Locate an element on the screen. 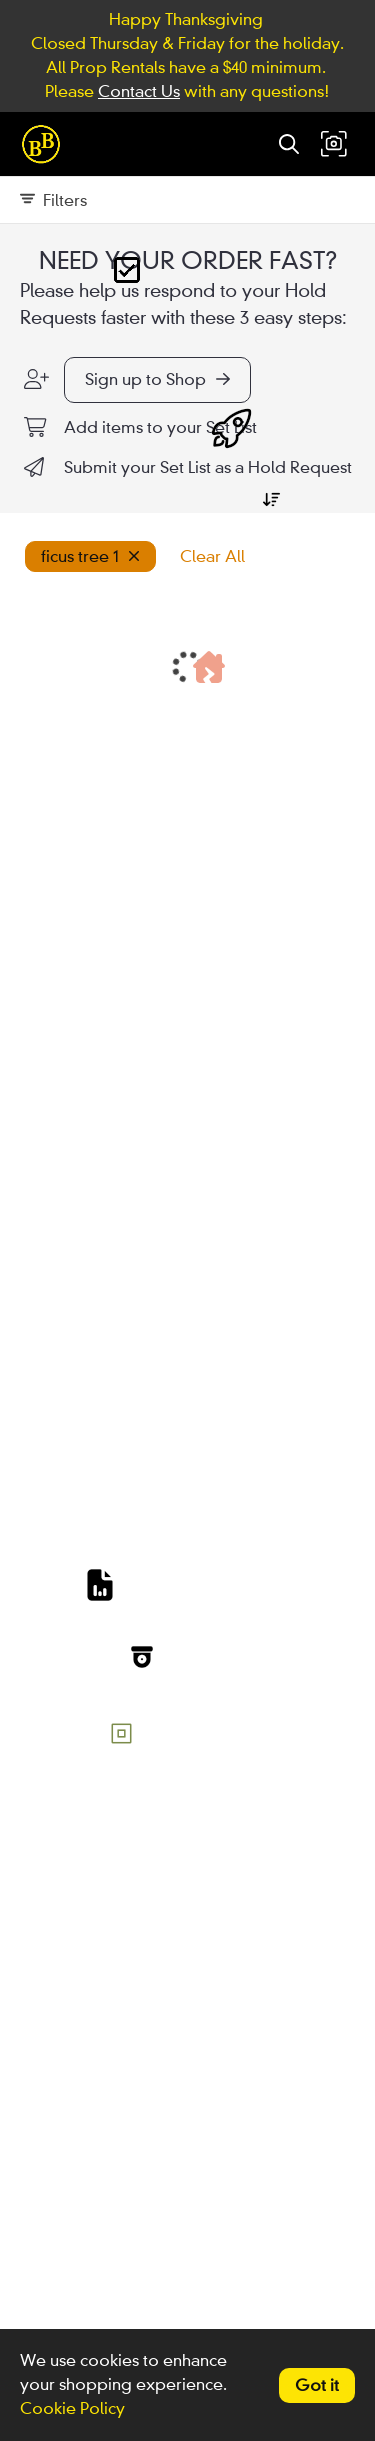 The width and height of the screenshot is (375, 2441). report property damage is located at coordinates (209, 667).